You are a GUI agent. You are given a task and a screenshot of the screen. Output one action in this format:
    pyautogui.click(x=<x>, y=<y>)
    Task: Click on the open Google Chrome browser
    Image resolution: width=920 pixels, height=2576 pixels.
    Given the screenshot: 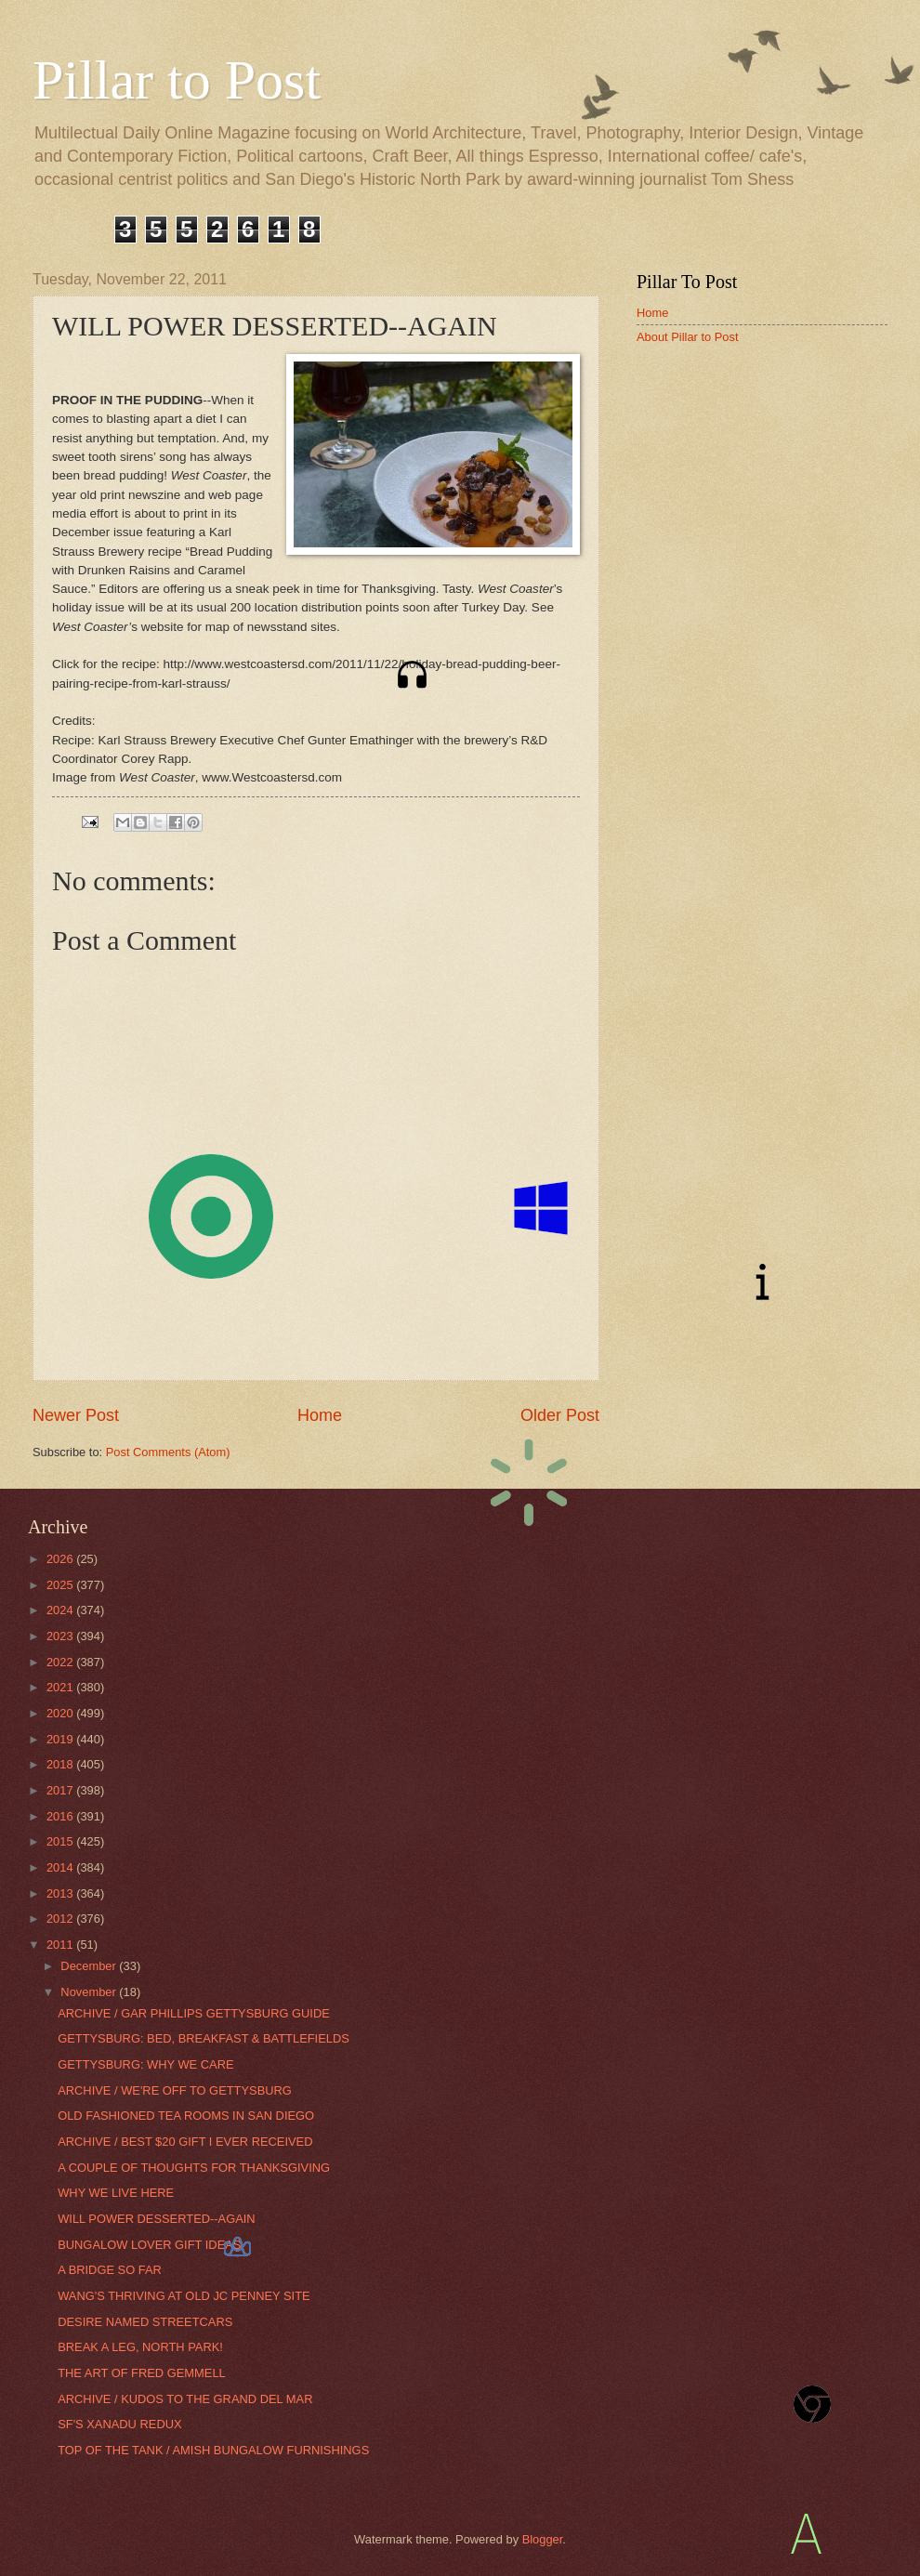 What is the action you would take?
    pyautogui.click(x=812, y=2404)
    